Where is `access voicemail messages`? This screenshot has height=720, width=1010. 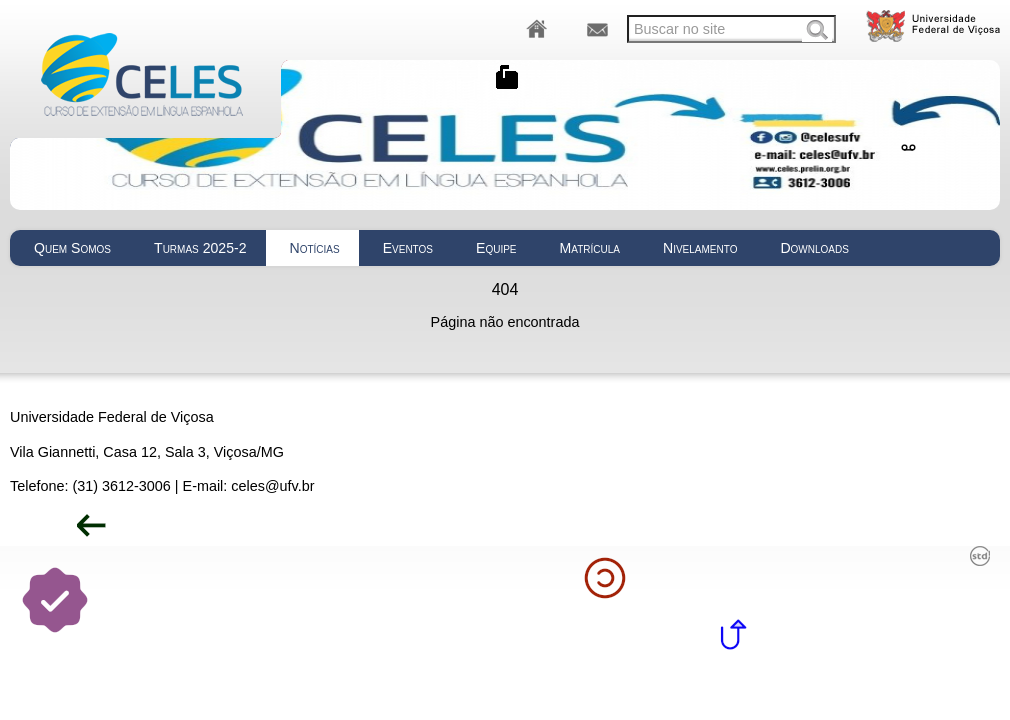
access voicemail messages is located at coordinates (908, 147).